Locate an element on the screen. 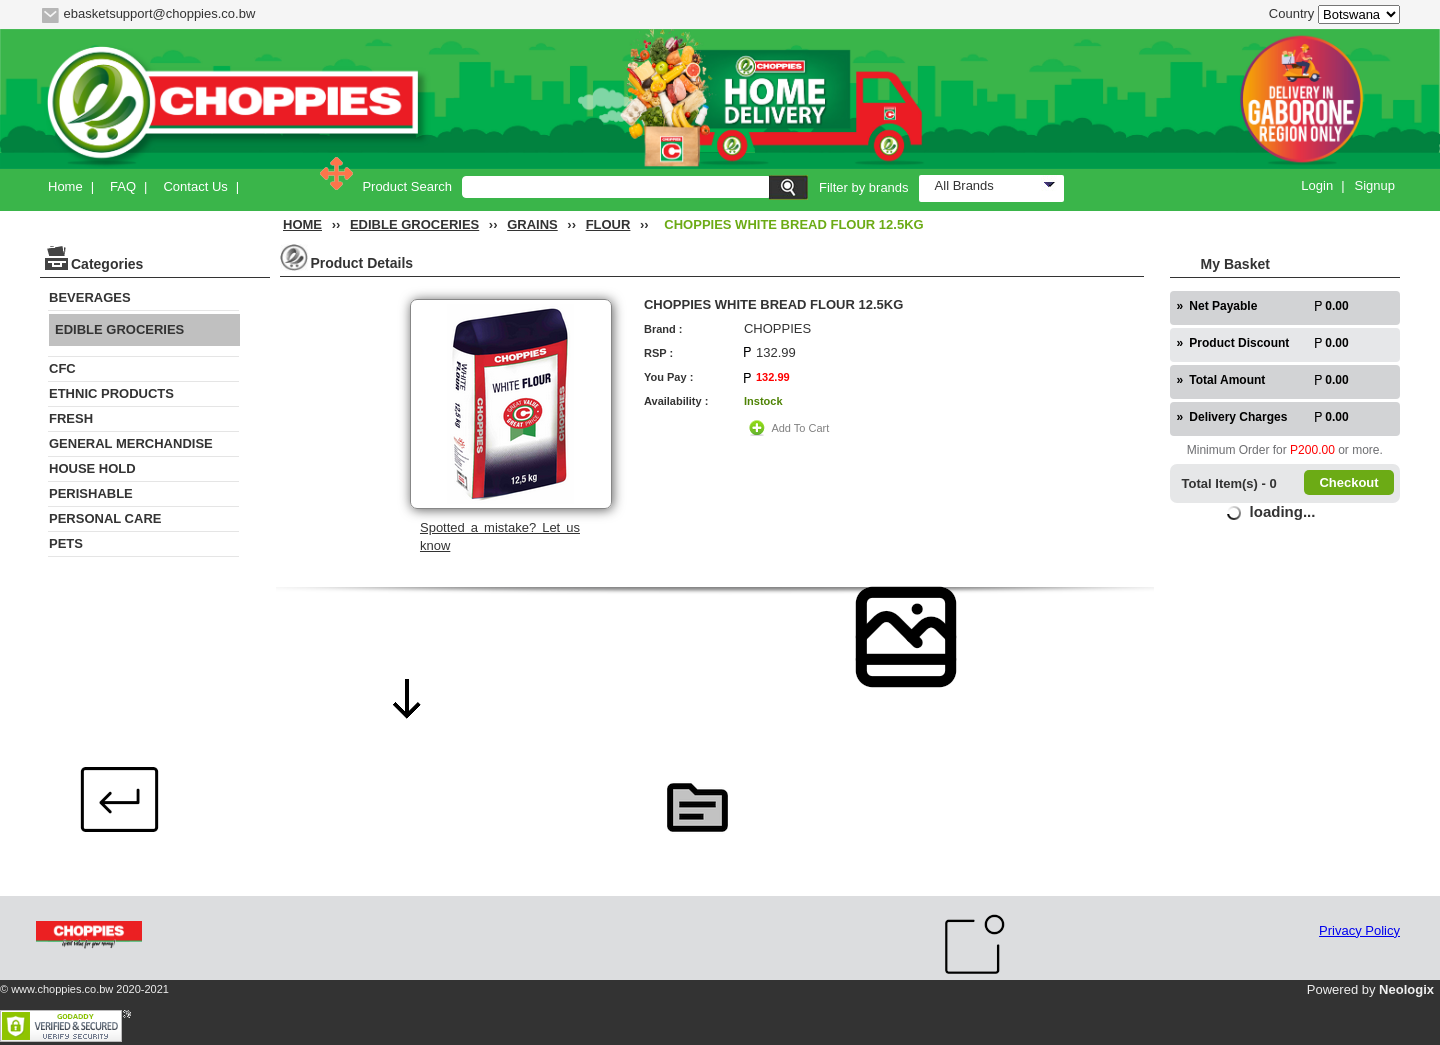 This screenshot has height=1045, width=1440. view instant photos or polaroid-style images is located at coordinates (906, 637).